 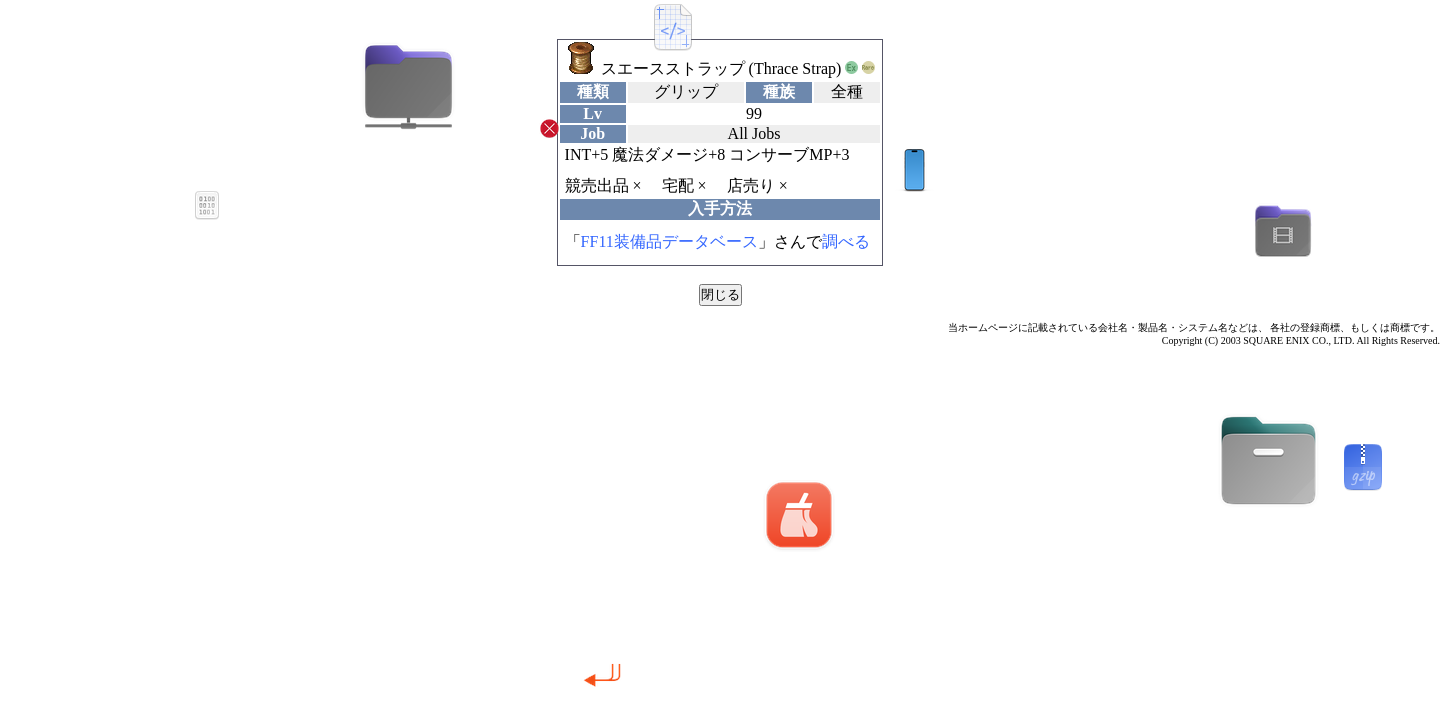 What do you see at coordinates (1268, 460) in the screenshot?
I see `open the file manager app` at bounding box center [1268, 460].